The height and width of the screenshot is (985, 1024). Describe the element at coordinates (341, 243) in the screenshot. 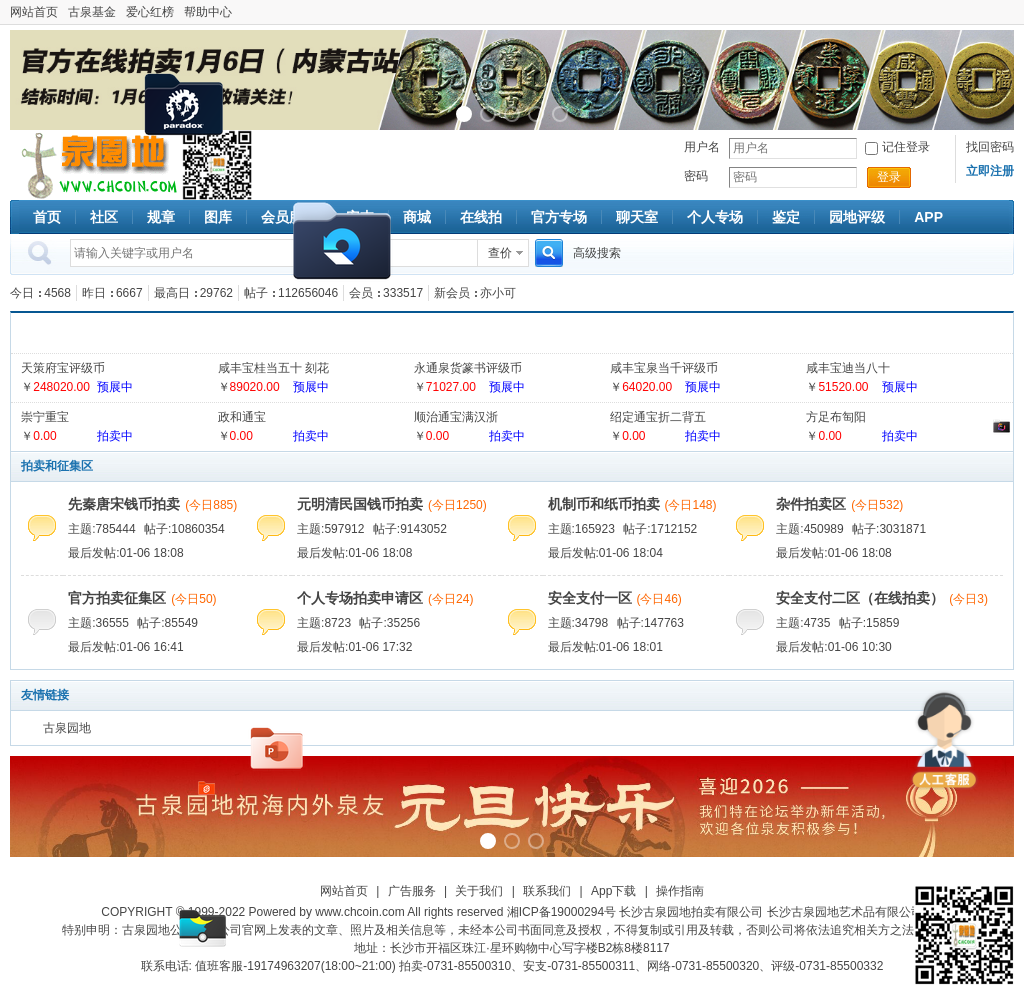

I see `open wondershare repairit files folder` at that location.